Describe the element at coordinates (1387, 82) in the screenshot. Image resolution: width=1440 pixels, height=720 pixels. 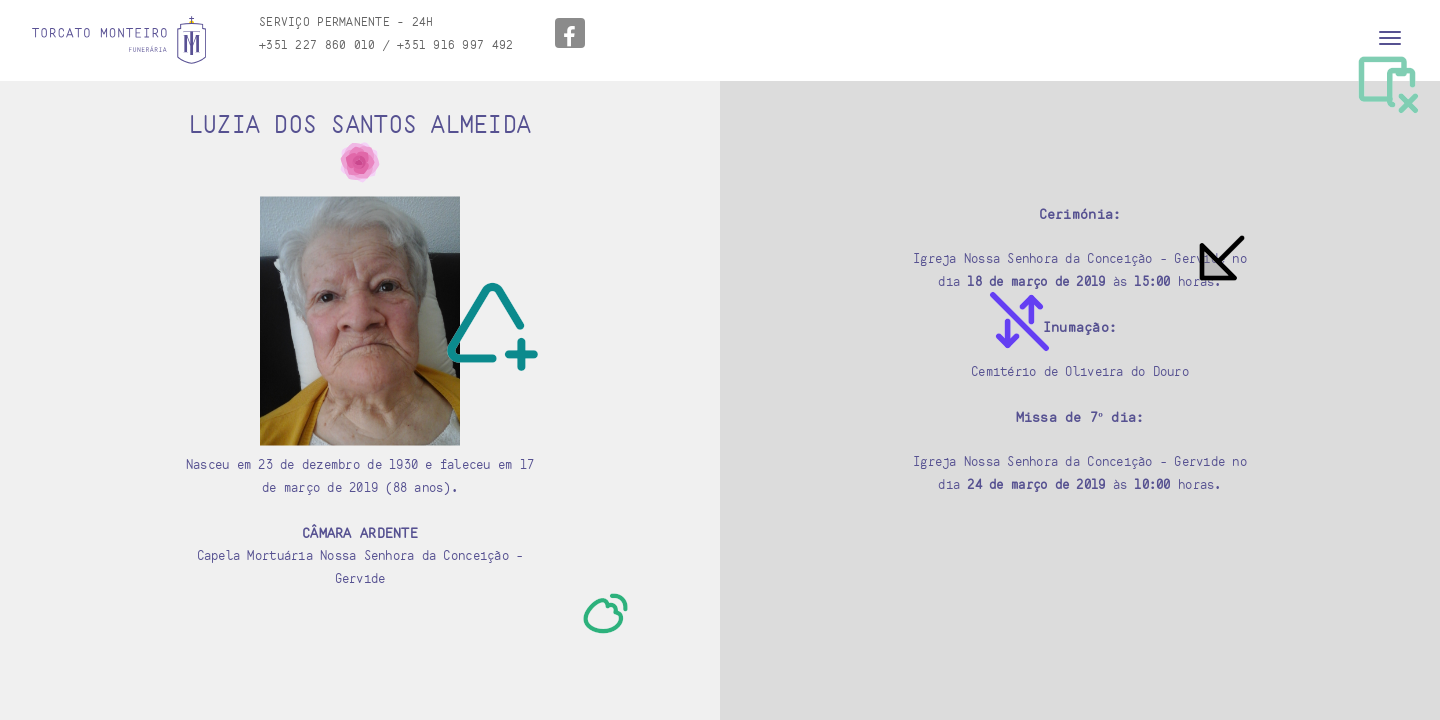
I see `disconnect or remove a device` at that location.